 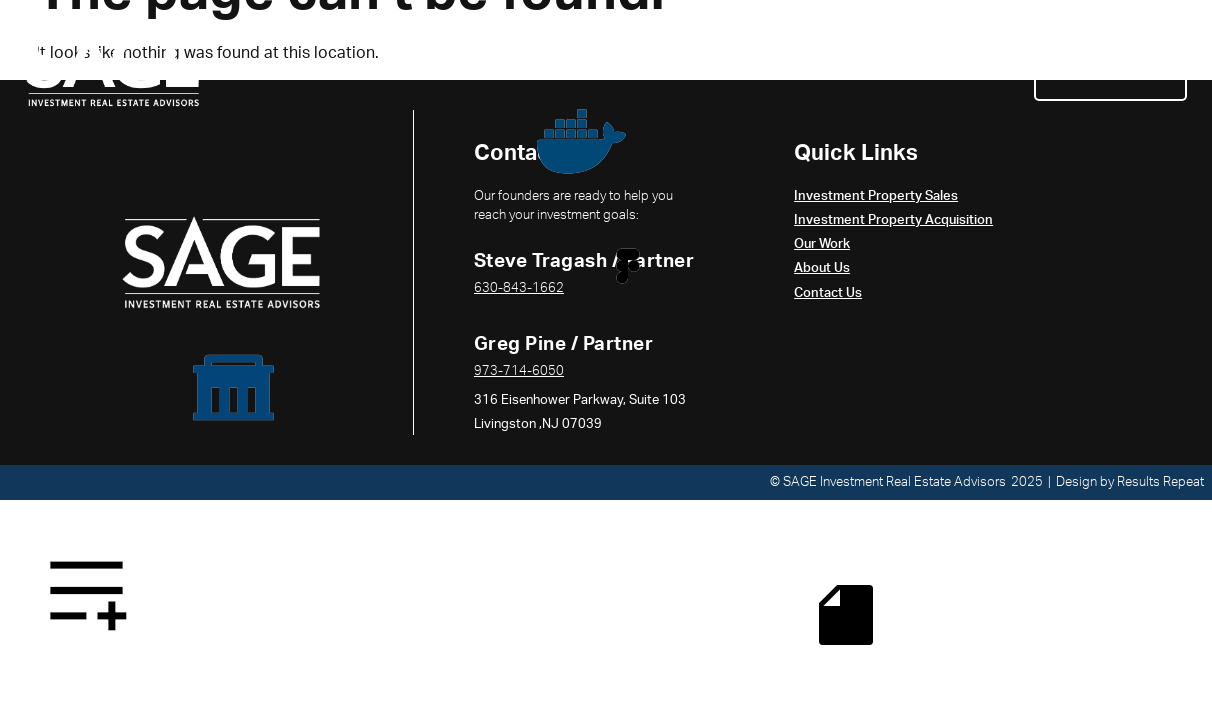 What do you see at coordinates (581, 141) in the screenshot?
I see `open Docker container management` at bounding box center [581, 141].